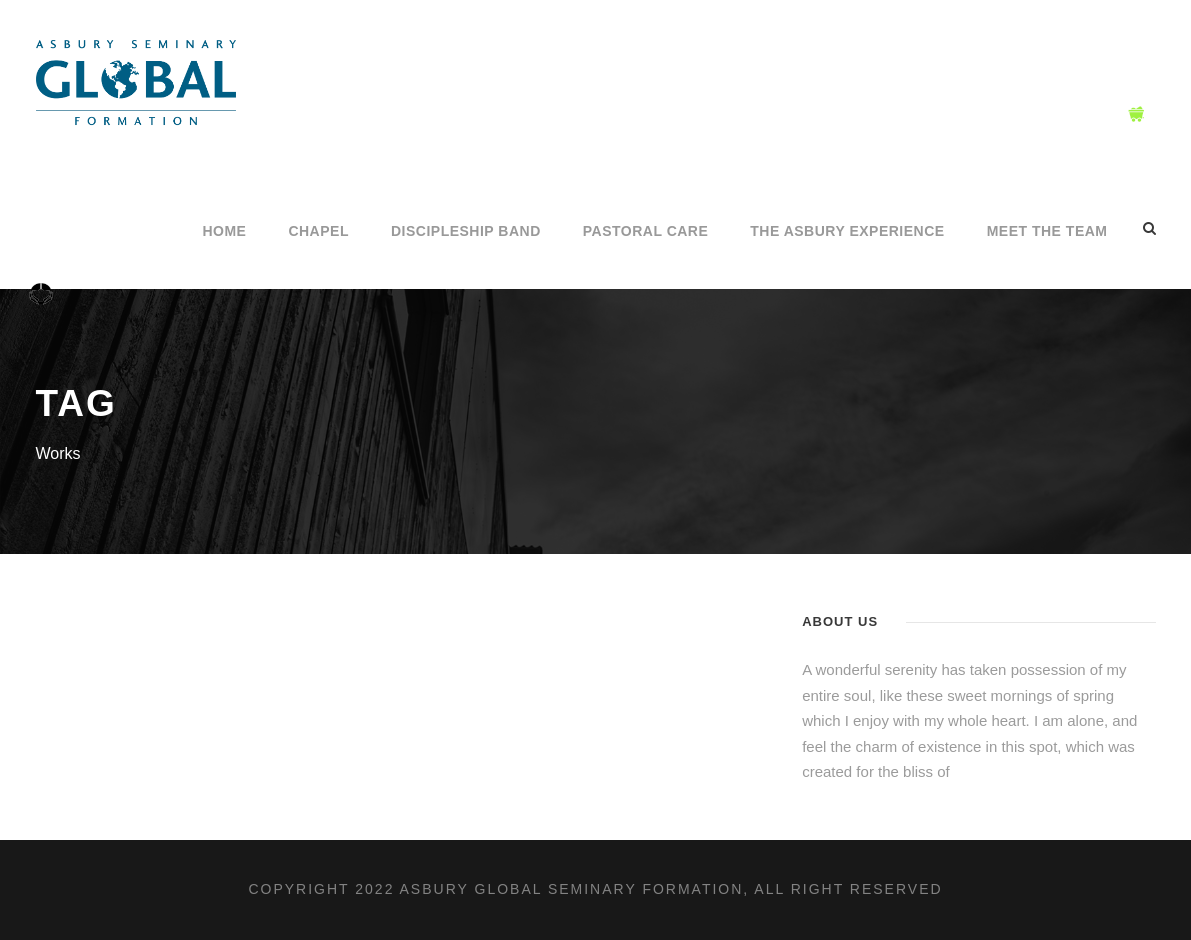  Describe the element at coordinates (41, 294) in the screenshot. I see `launch Metroid or Samus-themed game content` at that location.